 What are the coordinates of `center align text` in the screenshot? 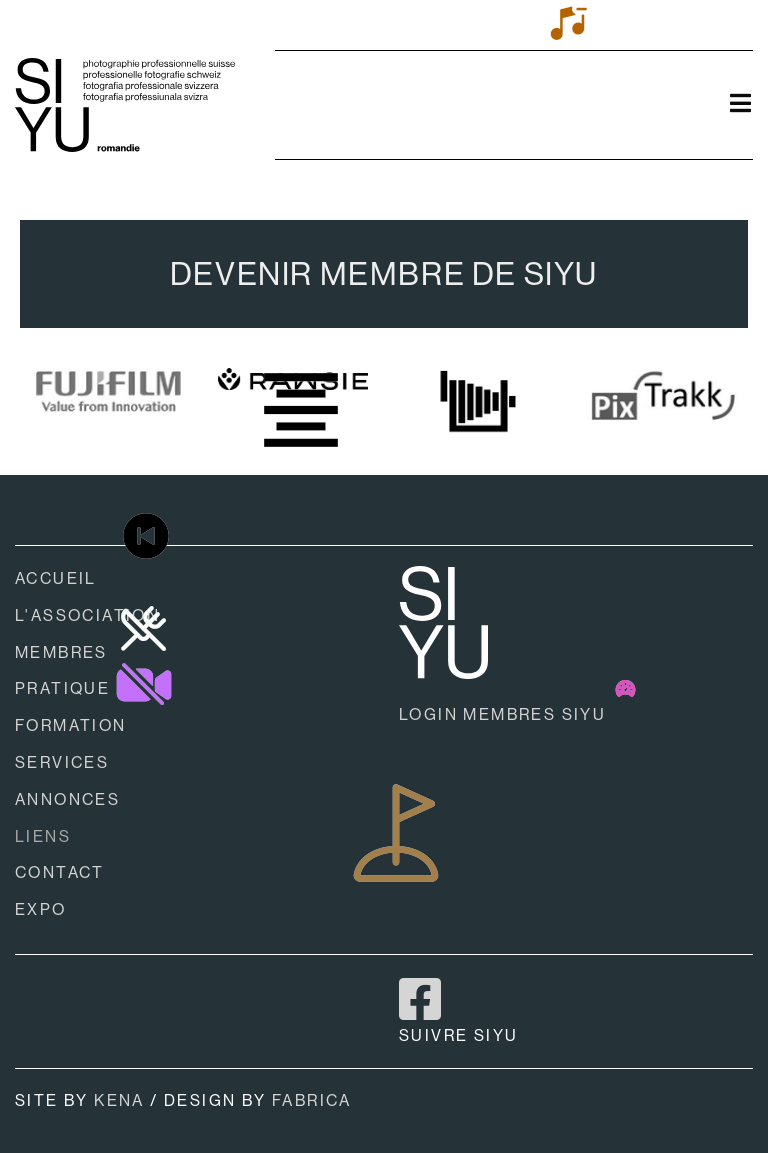 It's located at (301, 410).